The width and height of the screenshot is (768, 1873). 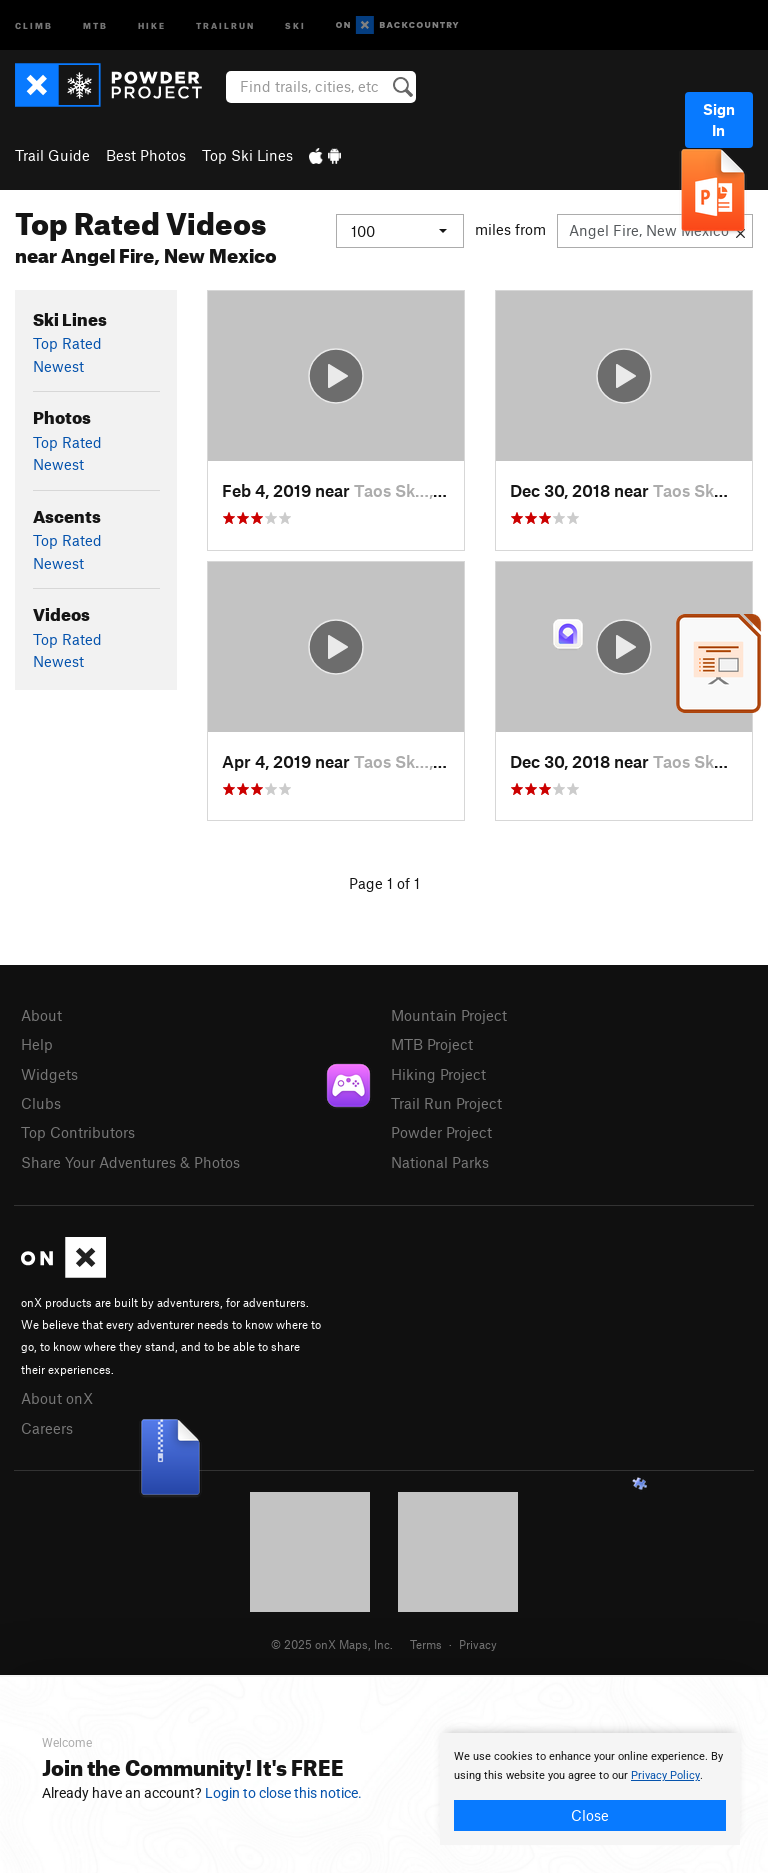 I want to click on open gnome arcade gaming app, so click(x=348, y=1085).